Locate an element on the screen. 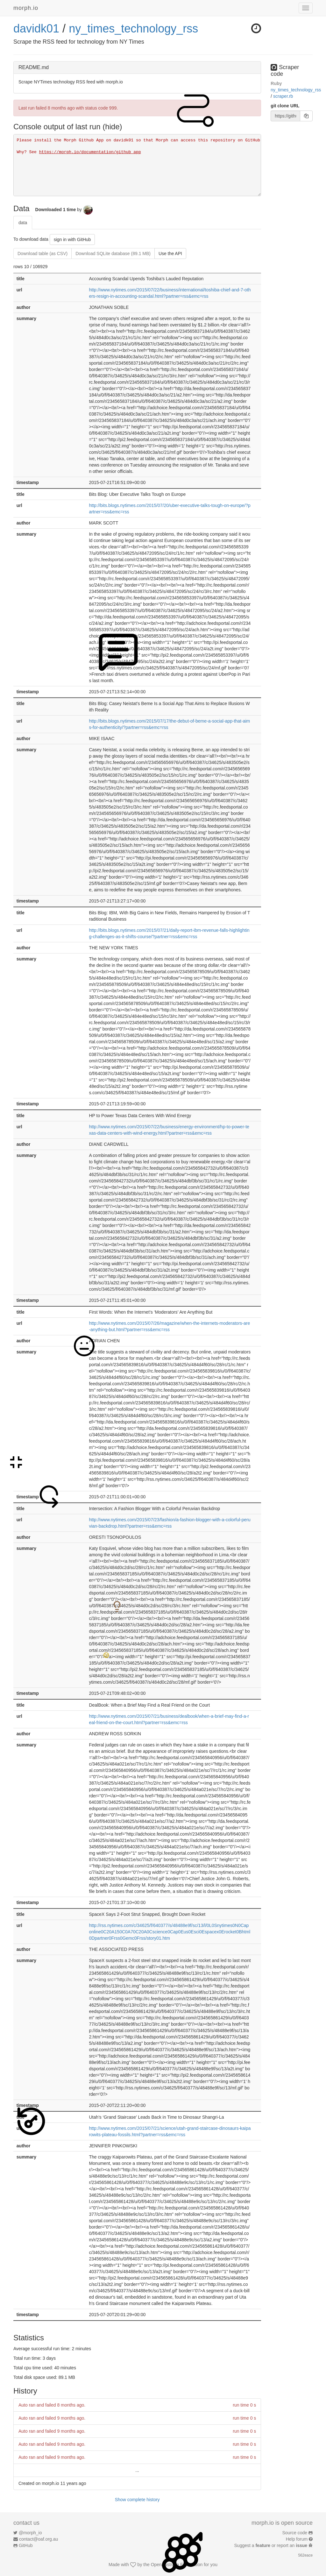 This screenshot has height=2576, width=326. switch to global or worldwide view is located at coordinates (106, 1655).